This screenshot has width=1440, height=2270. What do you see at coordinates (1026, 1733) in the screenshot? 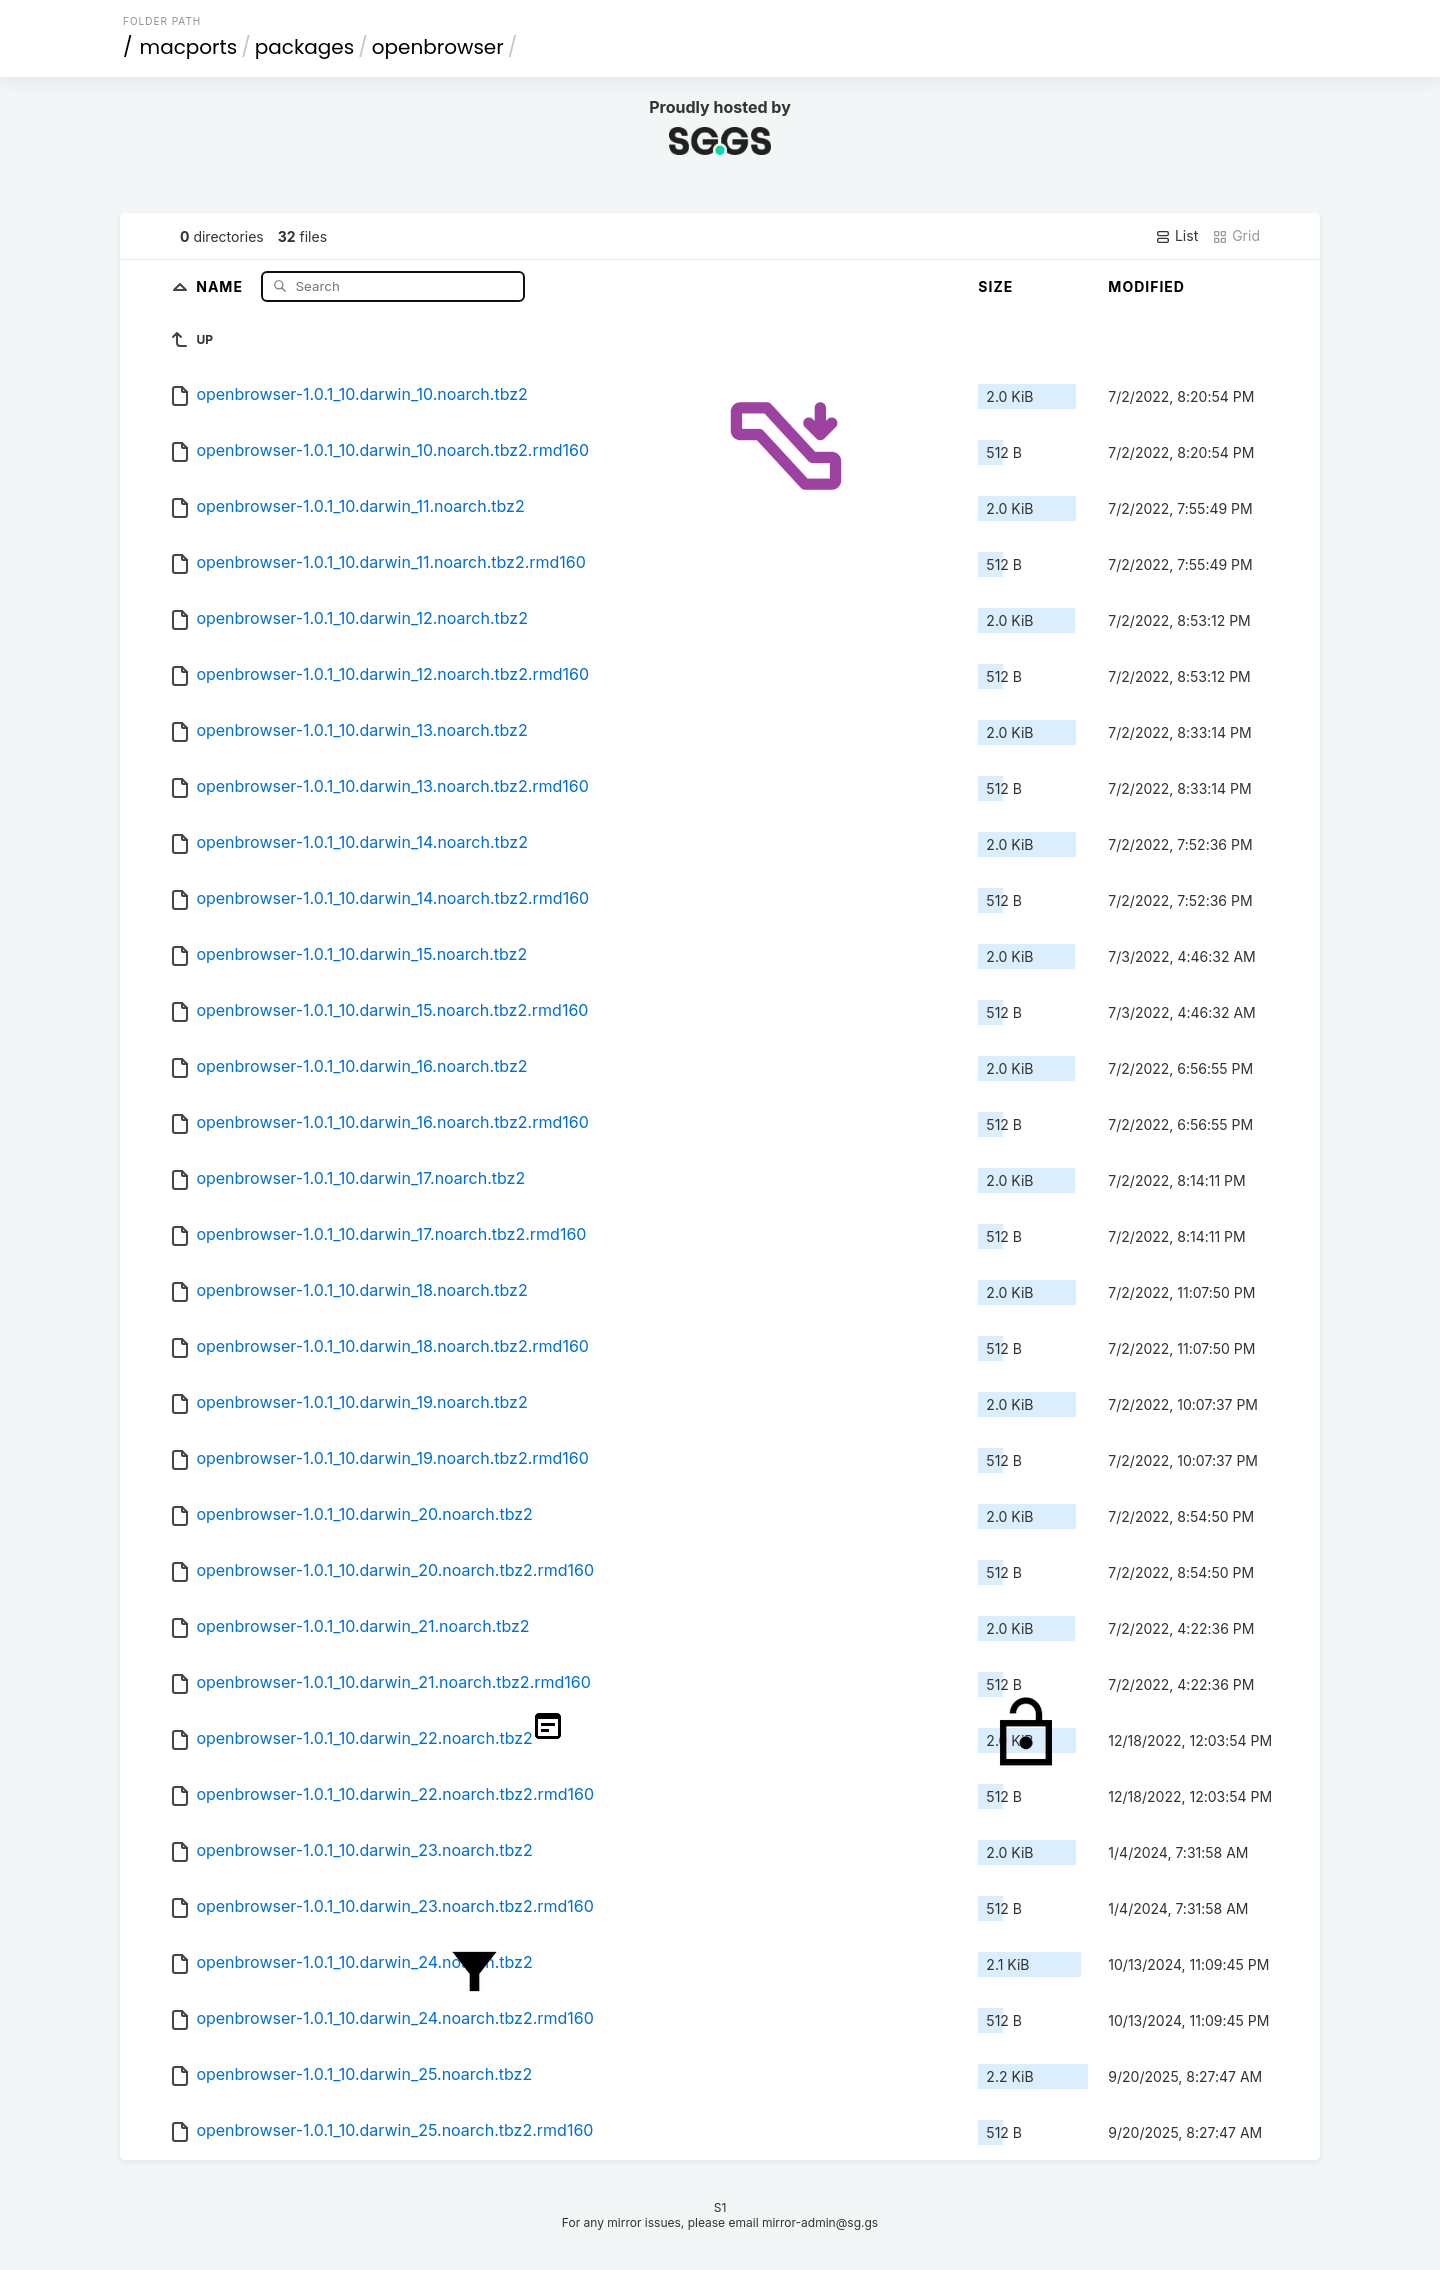
I see `unlock a secured item or feature` at bounding box center [1026, 1733].